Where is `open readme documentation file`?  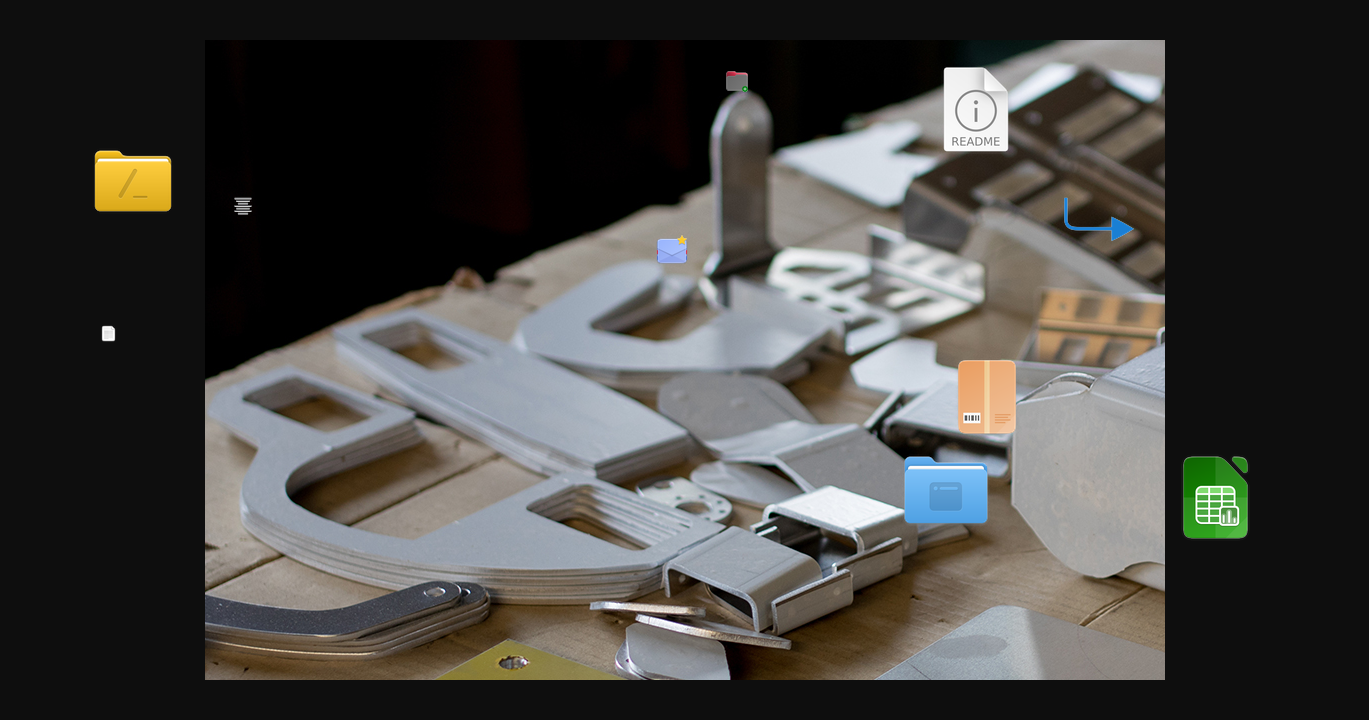 open readme documentation file is located at coordinates (976, 111).